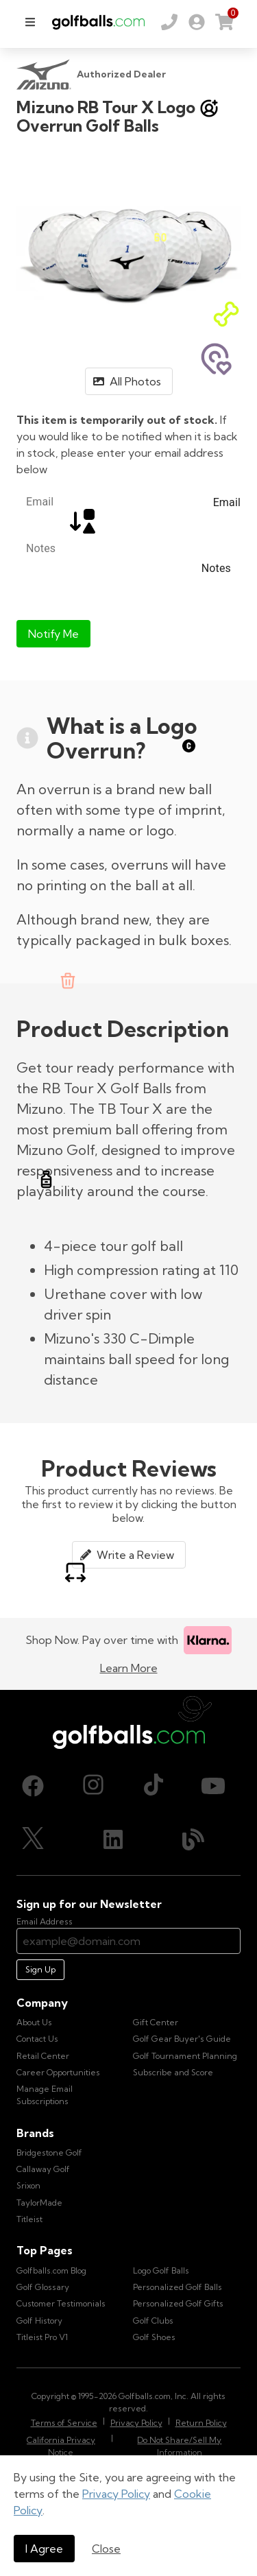 The width and height of the screenshot is (257, 2576). Describe the element at coordinates (226, 314) in the screenshot. I see `access pet-related features or settings` at that location.